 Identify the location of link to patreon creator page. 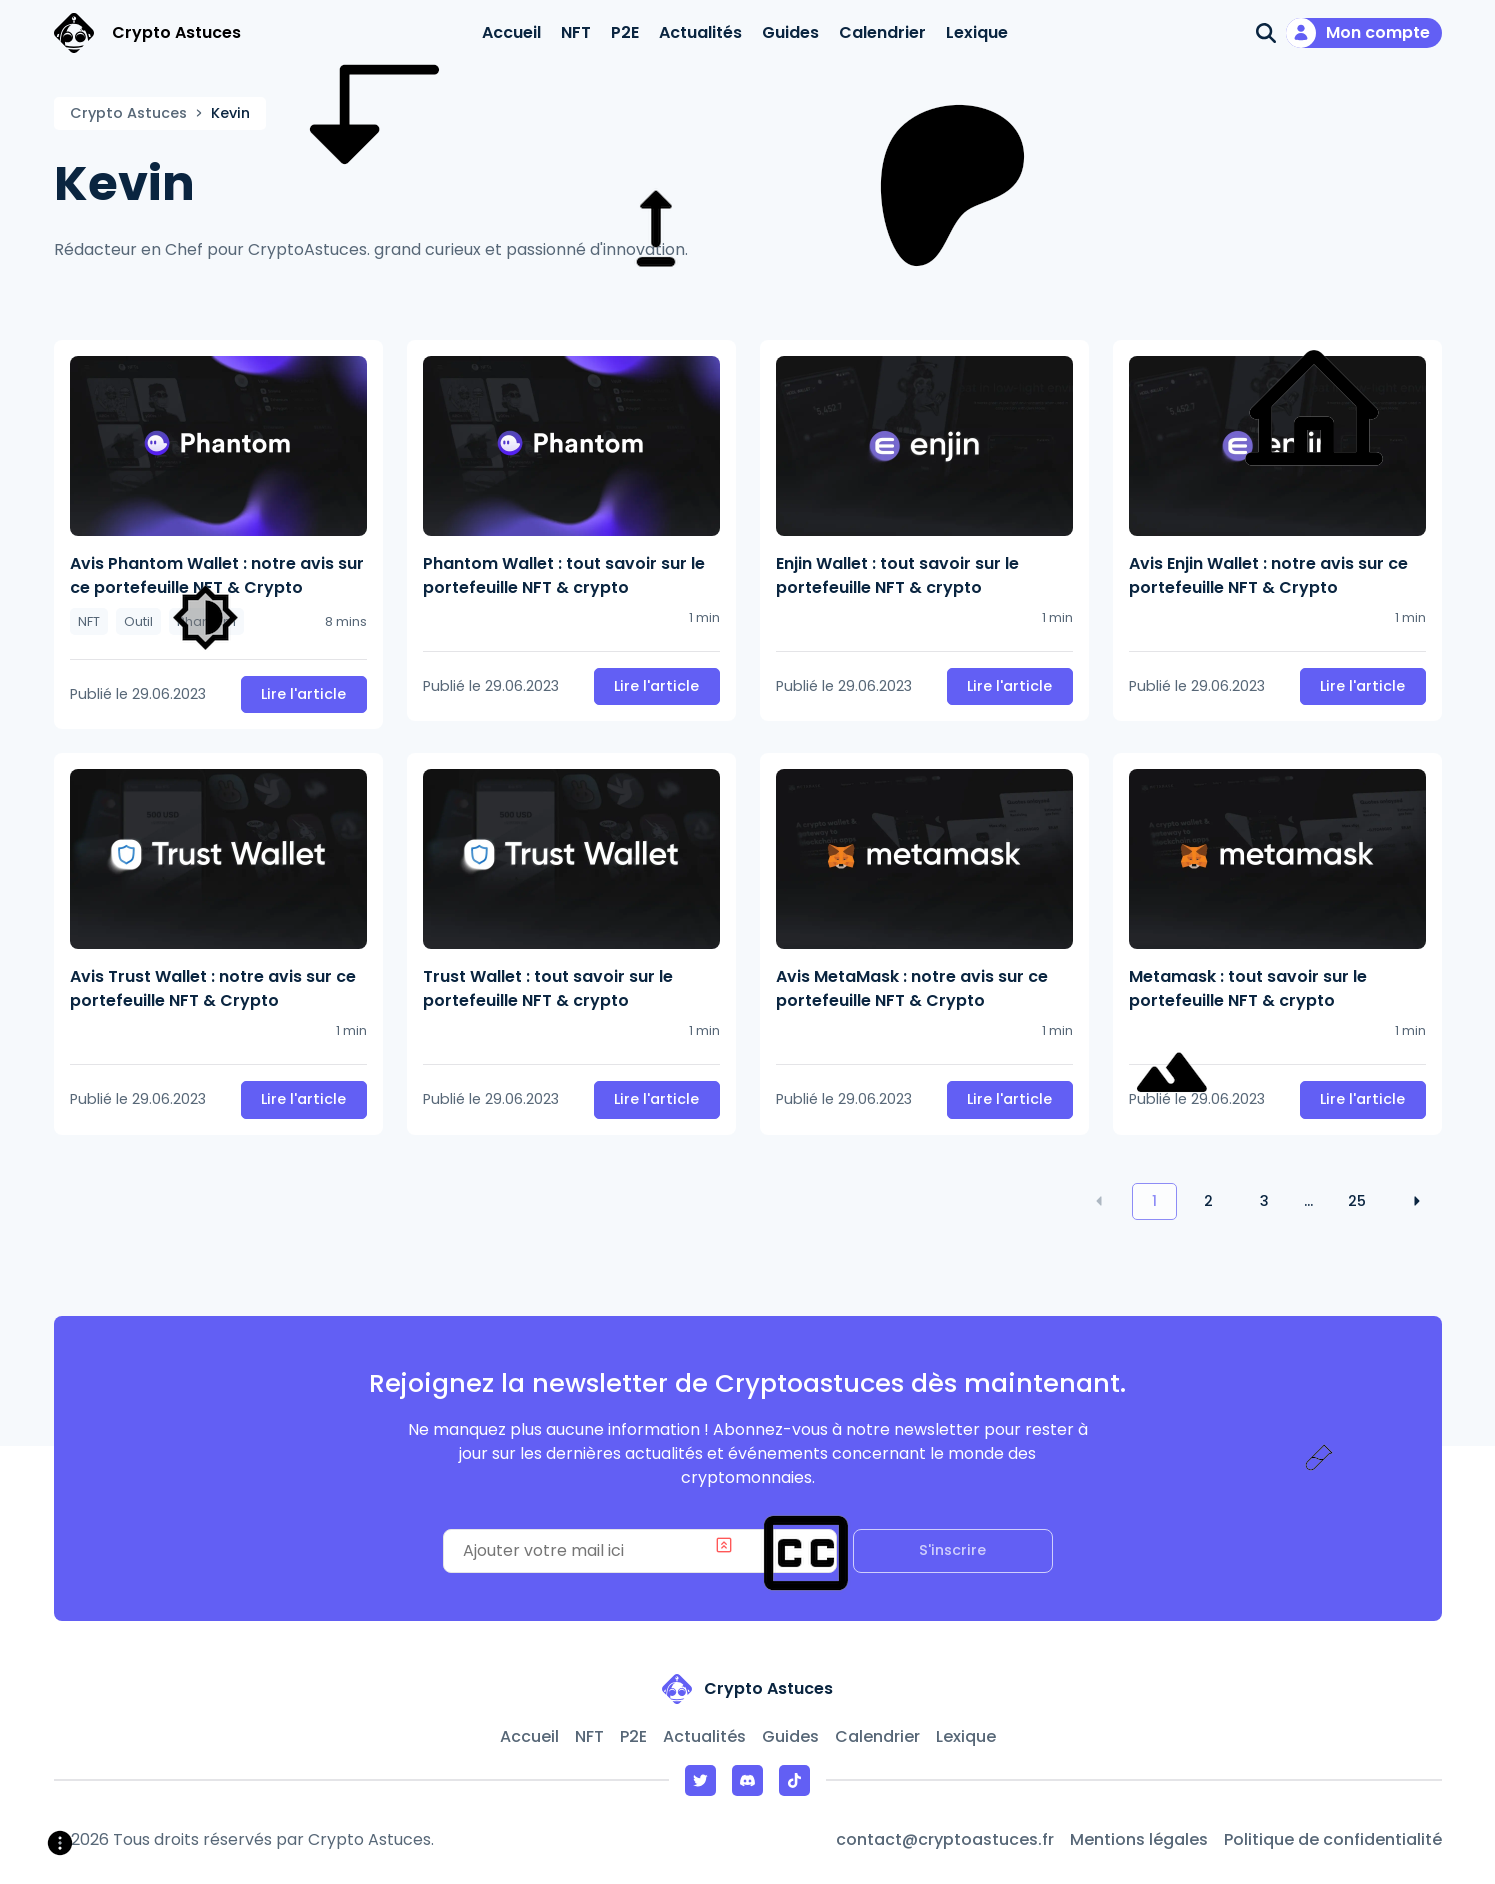
(946, 182).